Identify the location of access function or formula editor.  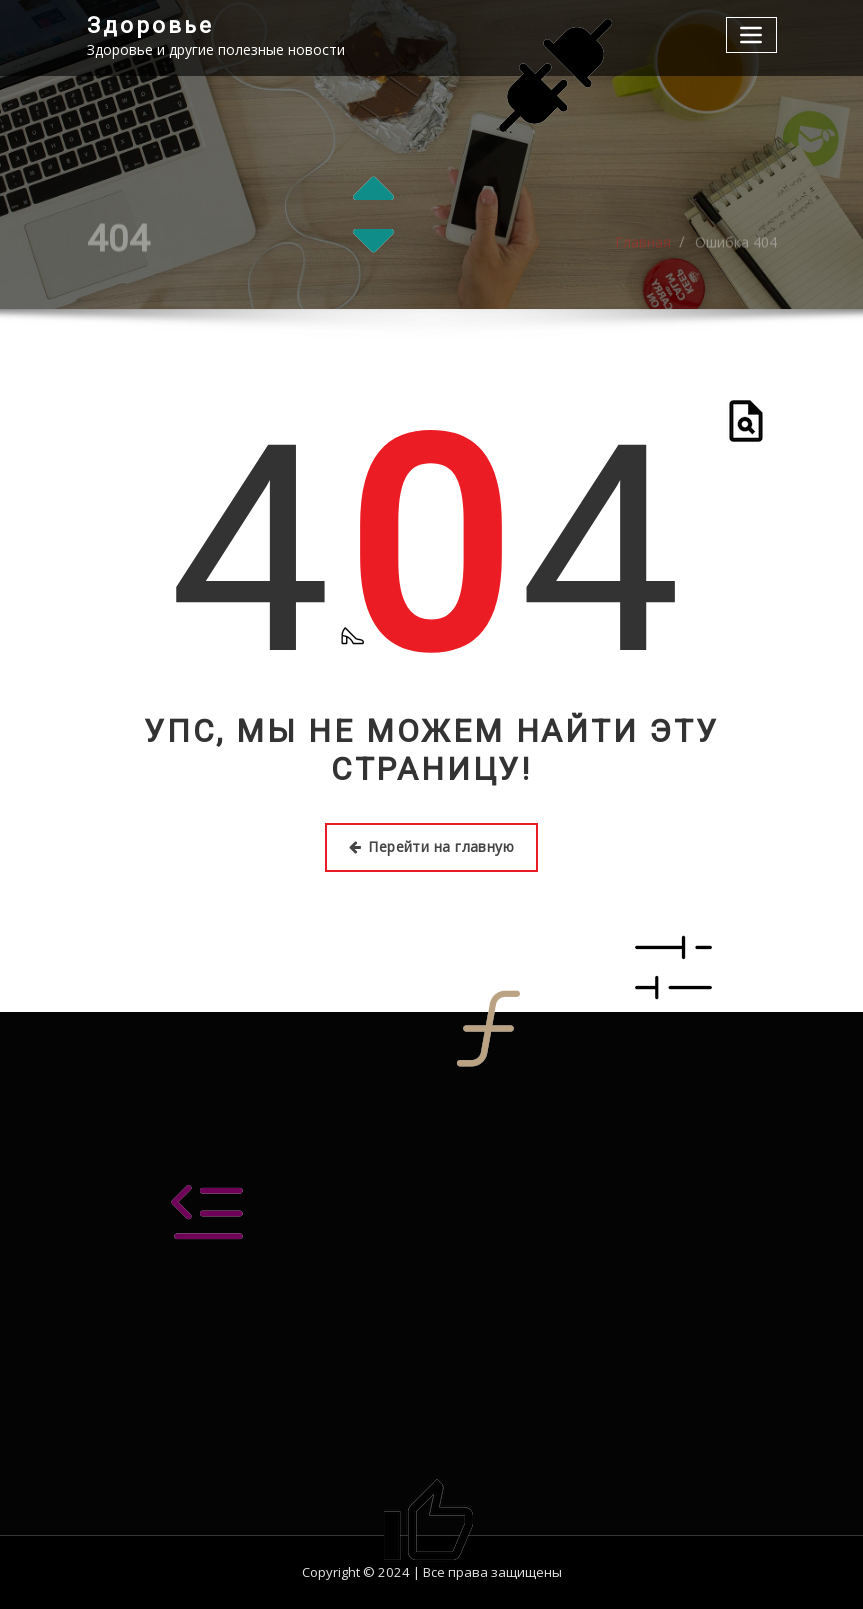
(488, 1028).